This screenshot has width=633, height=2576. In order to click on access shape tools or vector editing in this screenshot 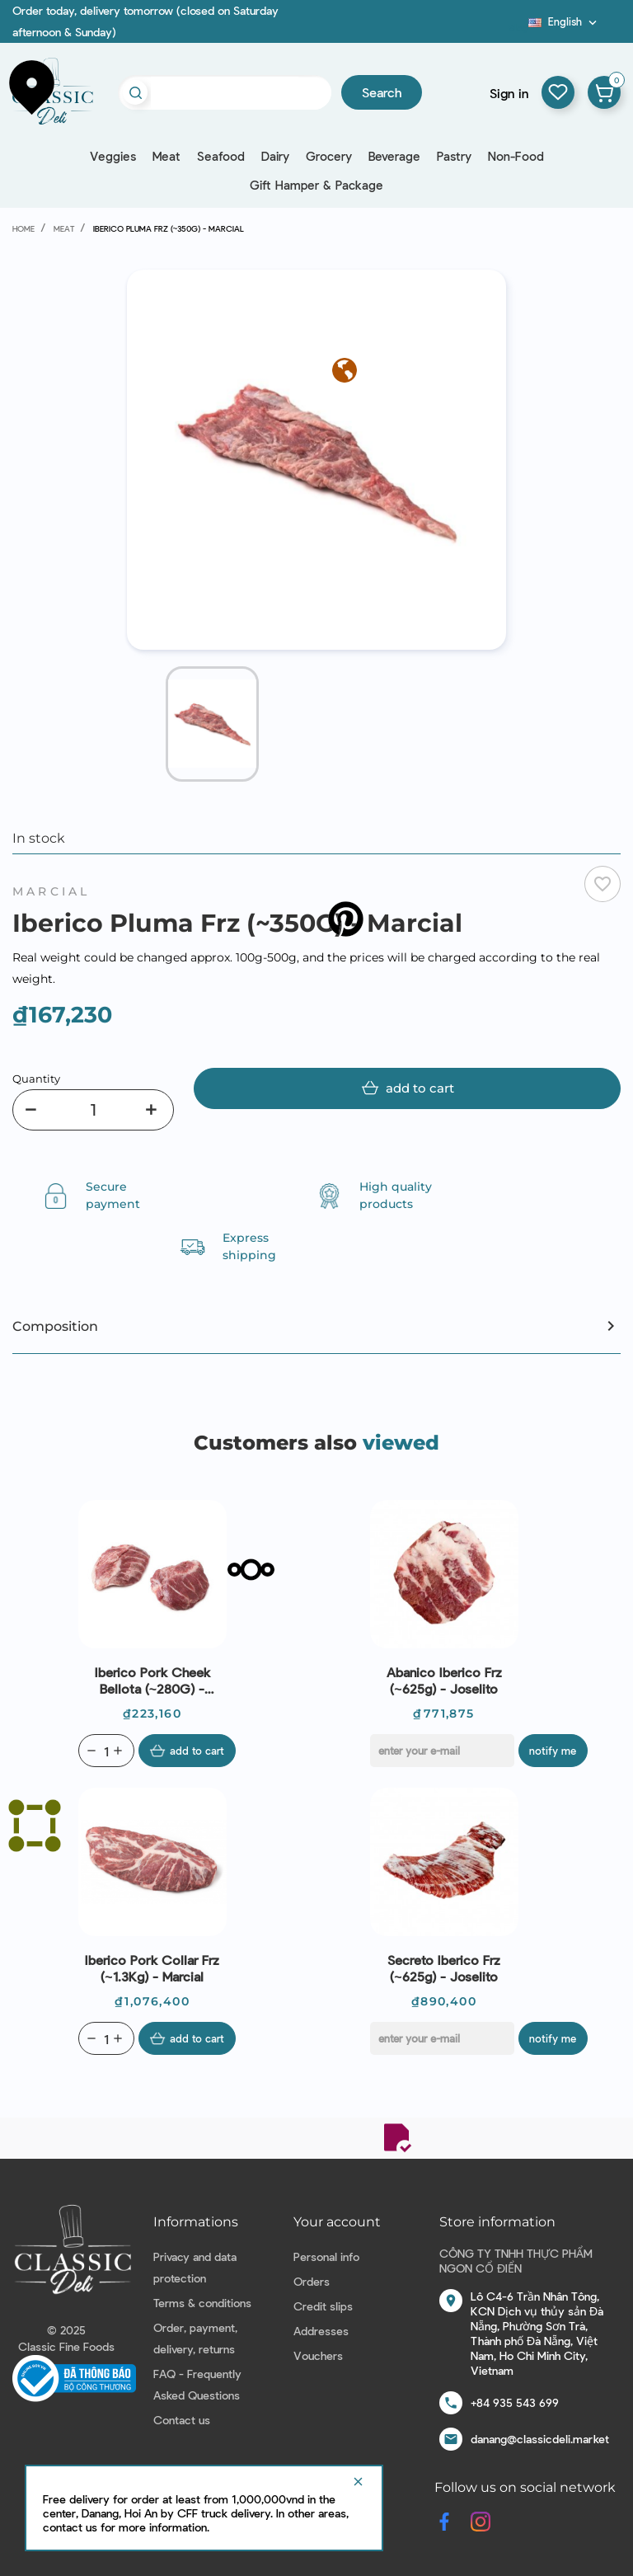, I will do `click(35, 1826)`.